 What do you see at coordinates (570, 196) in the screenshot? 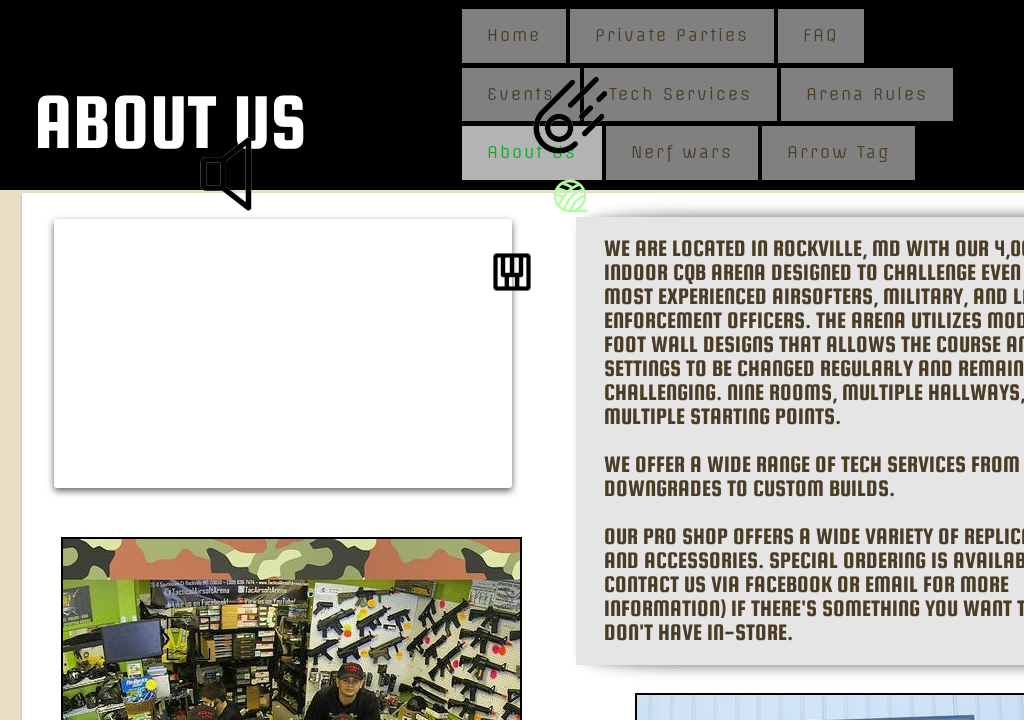
I see `access knitting or crafting projects` at bounding box center [570, 196].